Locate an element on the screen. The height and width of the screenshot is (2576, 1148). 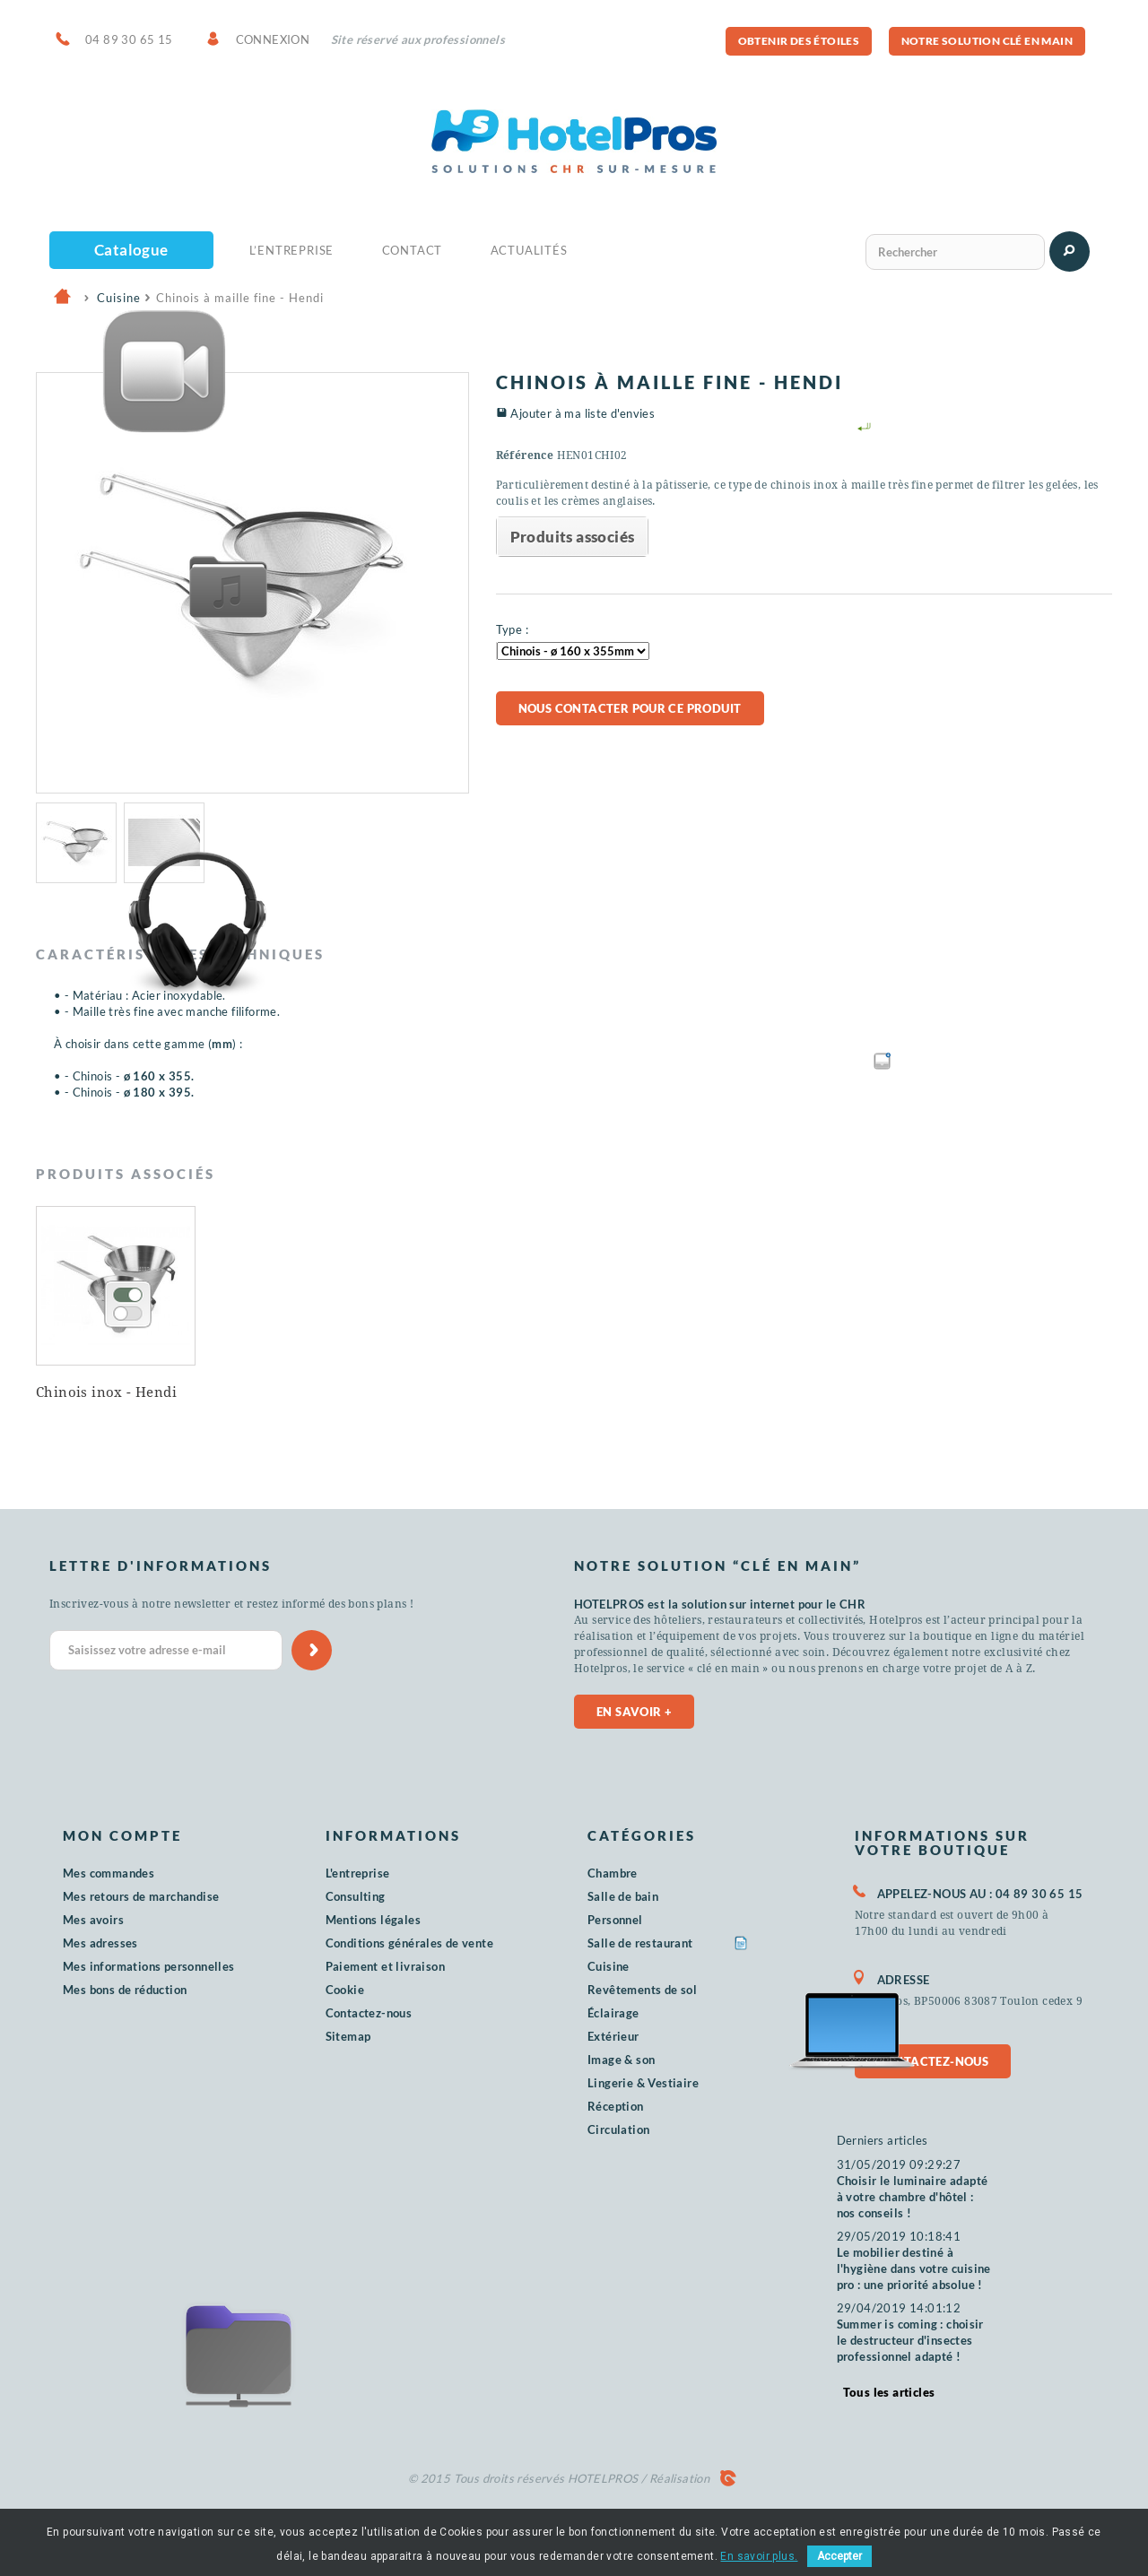
open desktop preferences settings is located at coordinates (127, 1304).